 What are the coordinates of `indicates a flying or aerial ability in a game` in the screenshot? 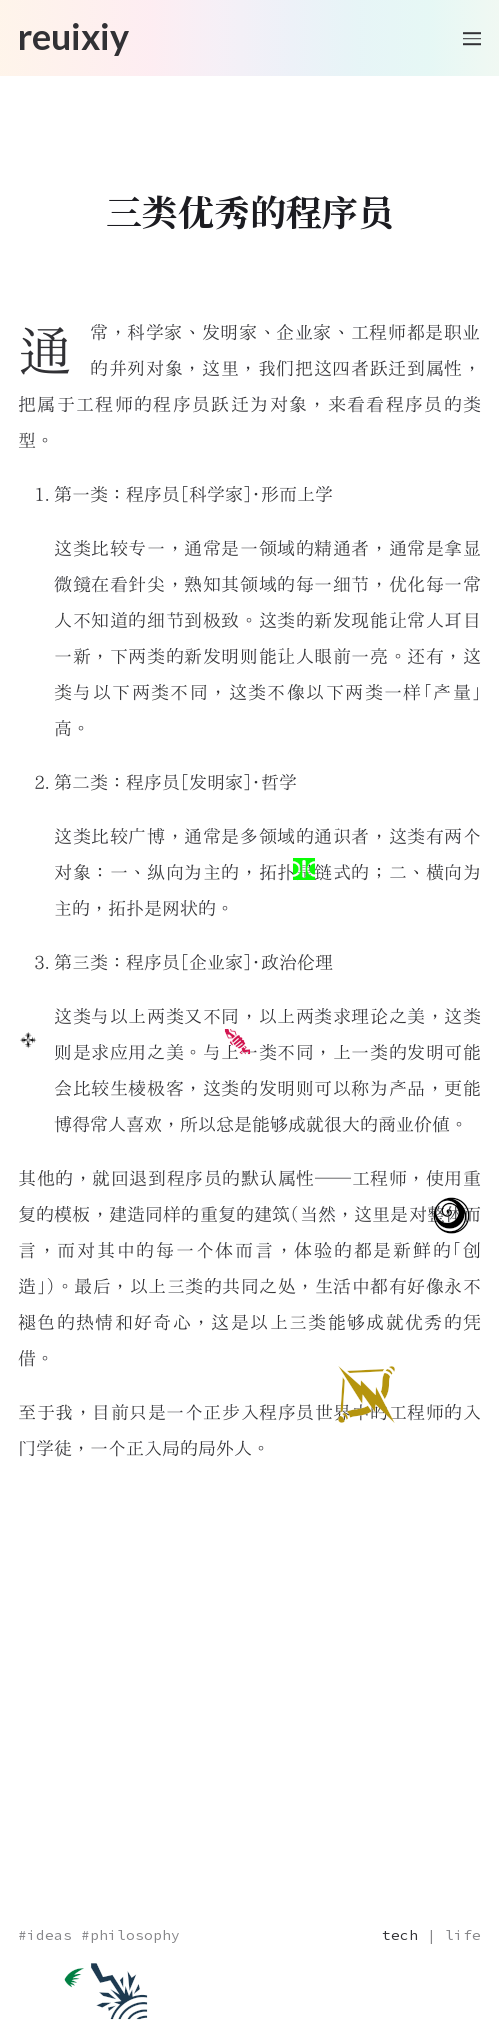 It's located at (74, 1977).